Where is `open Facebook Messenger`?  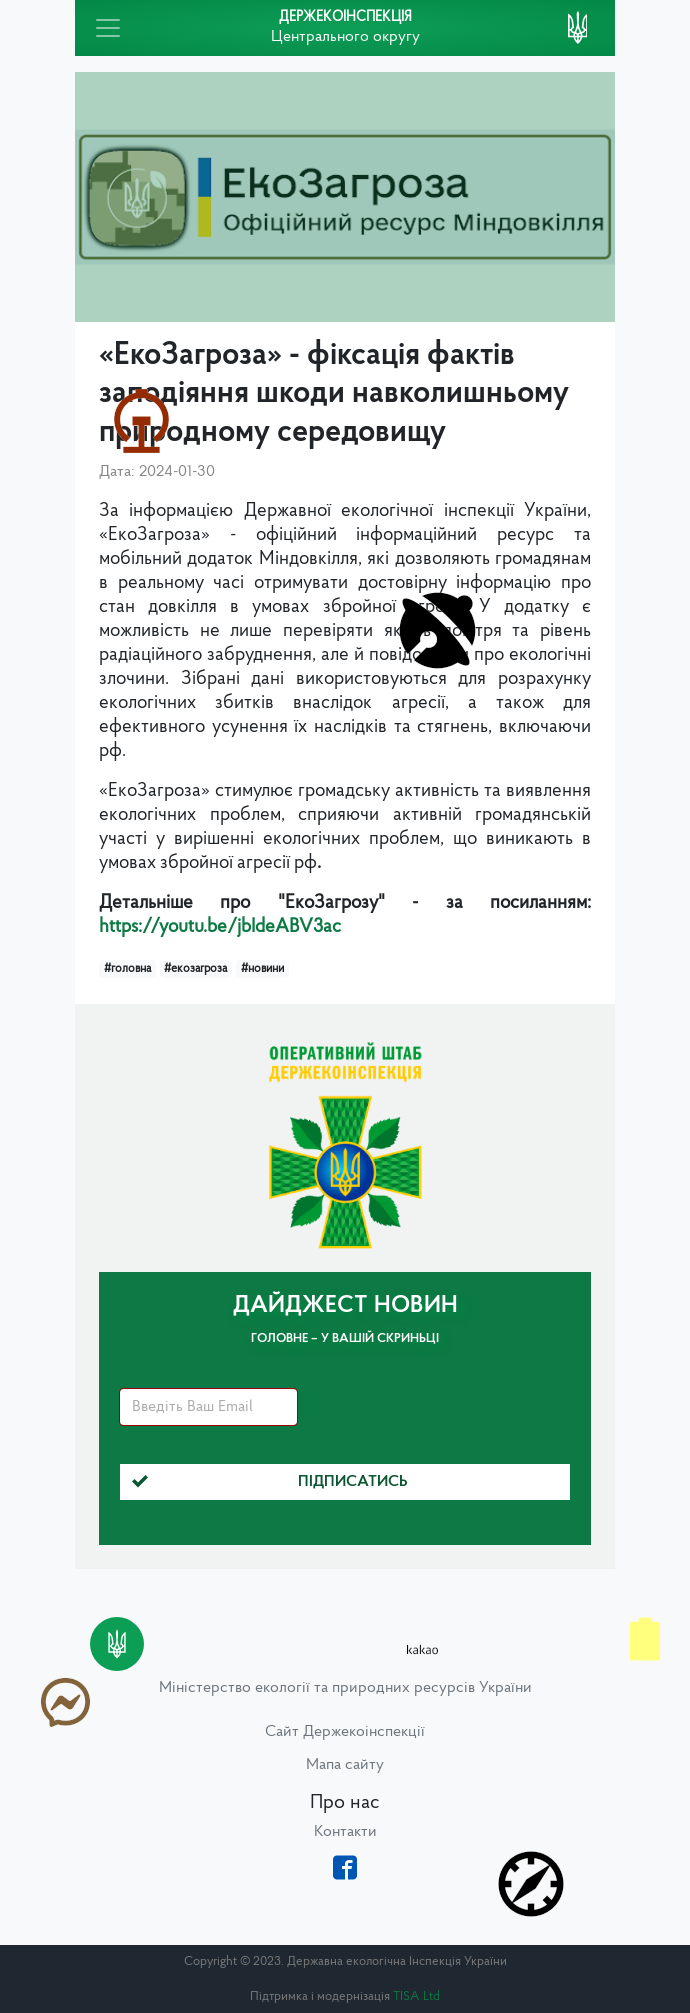
open Facebook Messenger is located at coordinates (65, 1702).